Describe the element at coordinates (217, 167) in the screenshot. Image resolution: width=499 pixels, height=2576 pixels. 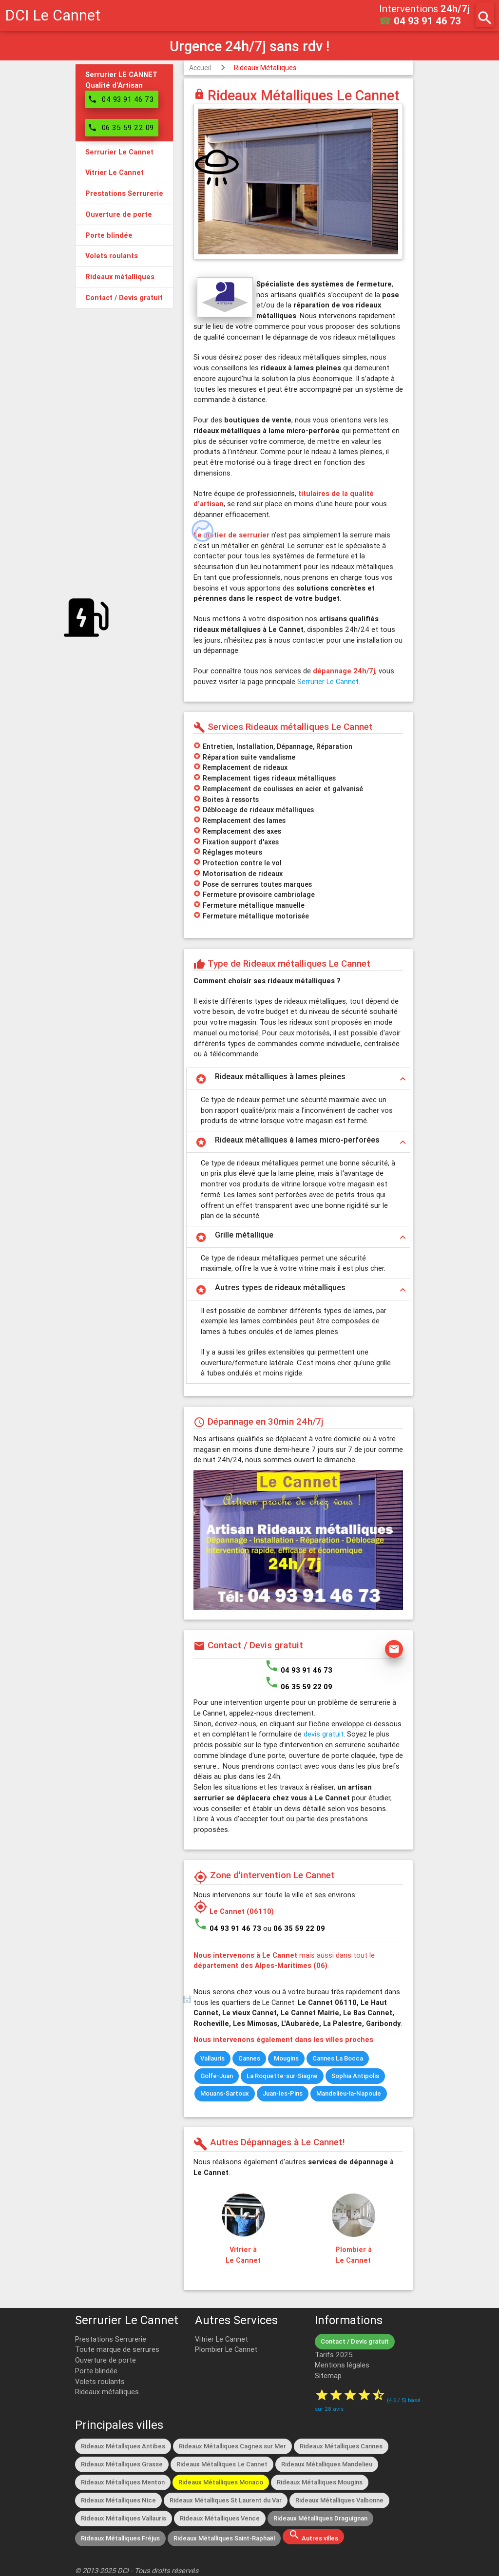
I see `access sci-fi or space-themed content` at that location.